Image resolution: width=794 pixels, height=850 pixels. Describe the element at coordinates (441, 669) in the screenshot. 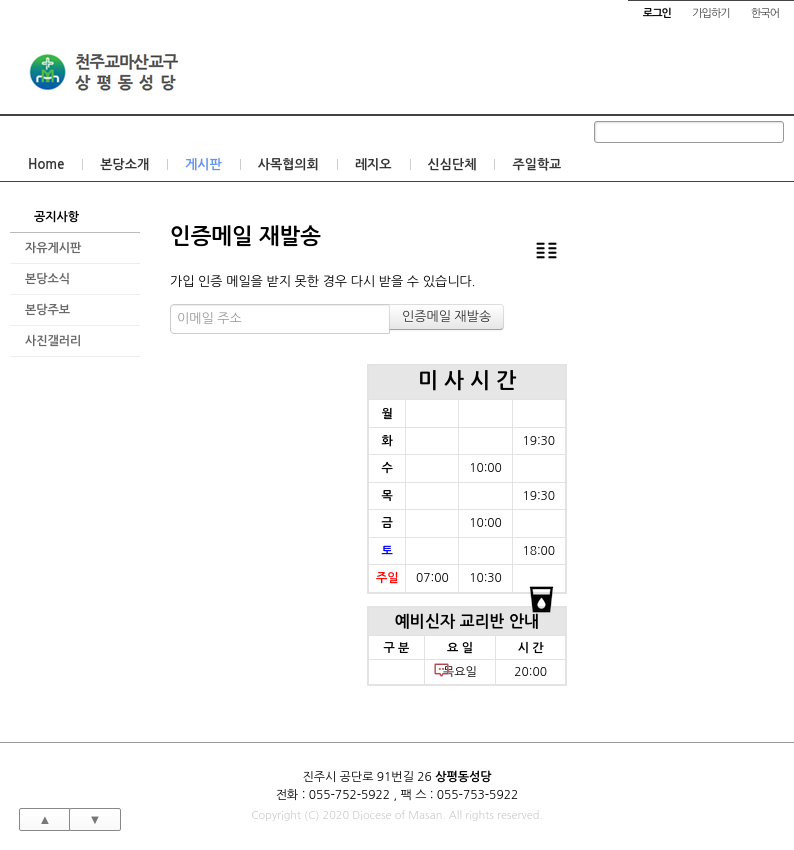

I see `open chat or messaging` at that location.